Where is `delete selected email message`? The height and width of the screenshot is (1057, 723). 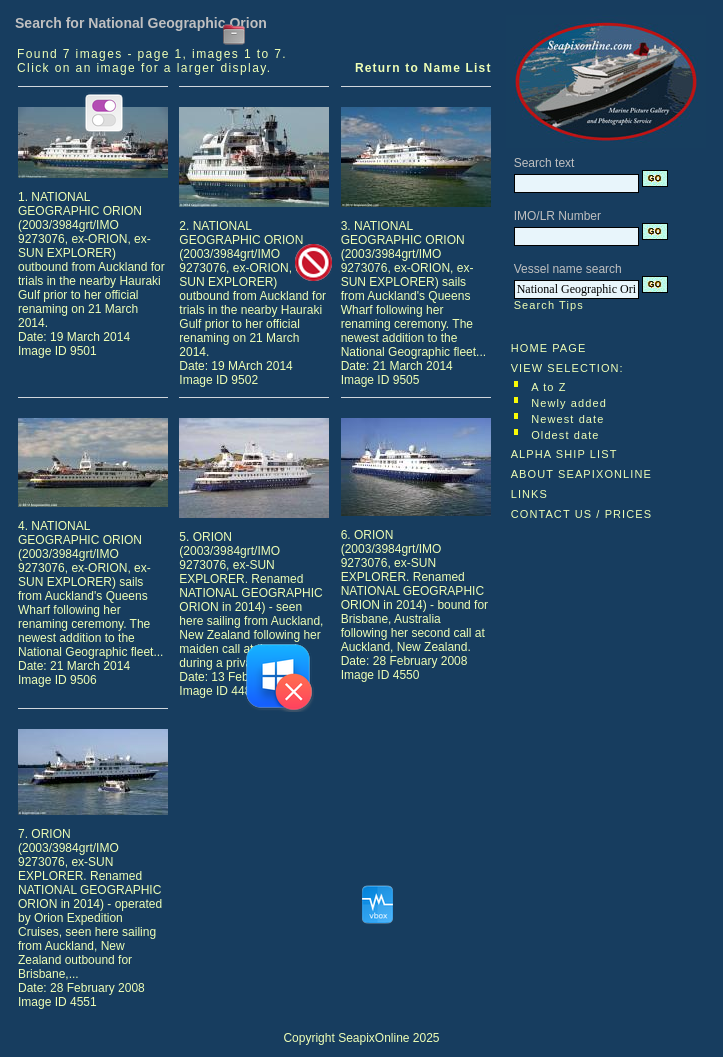
delete selected email message is located at coordinates (313, 262).